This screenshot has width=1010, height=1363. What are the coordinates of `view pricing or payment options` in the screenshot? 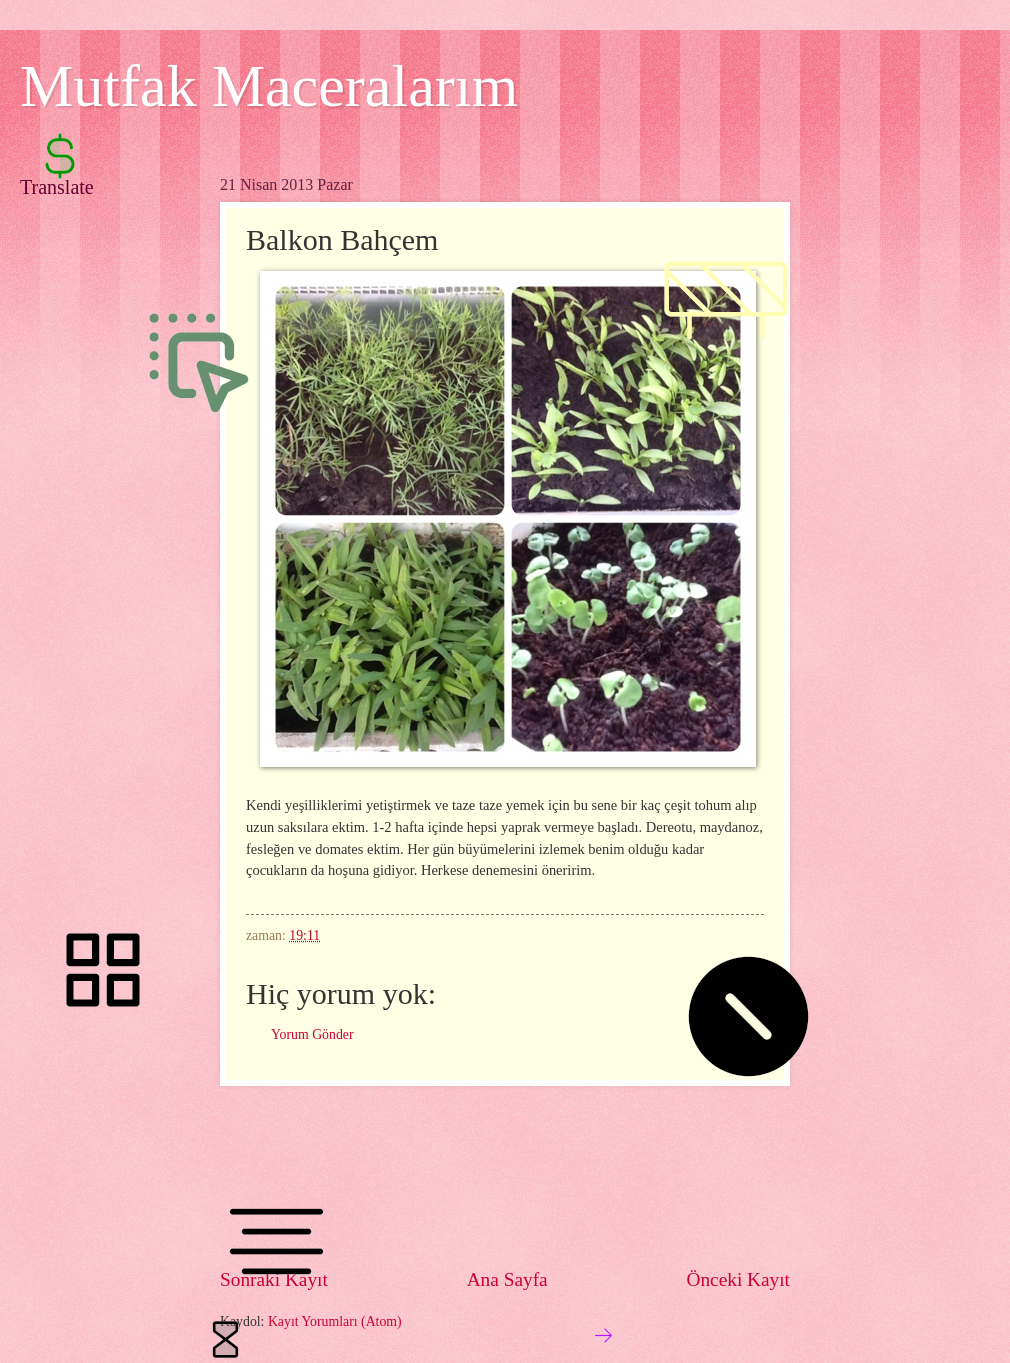 It's located at (60, 156).